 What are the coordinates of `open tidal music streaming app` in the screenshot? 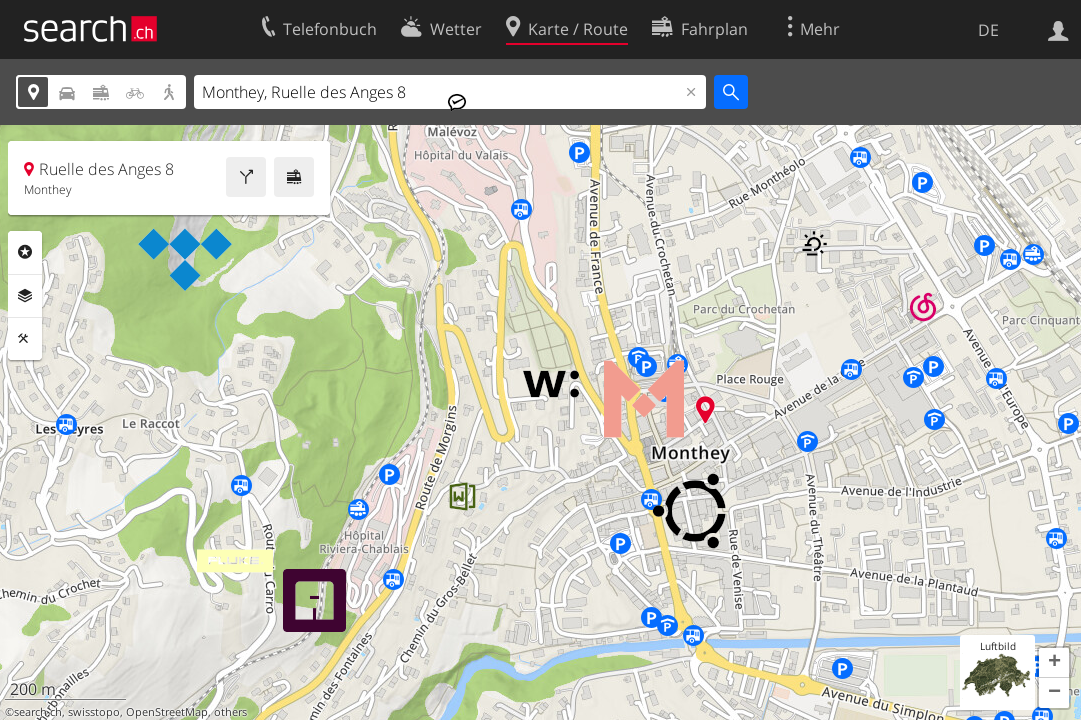 It's located at (185, 259).